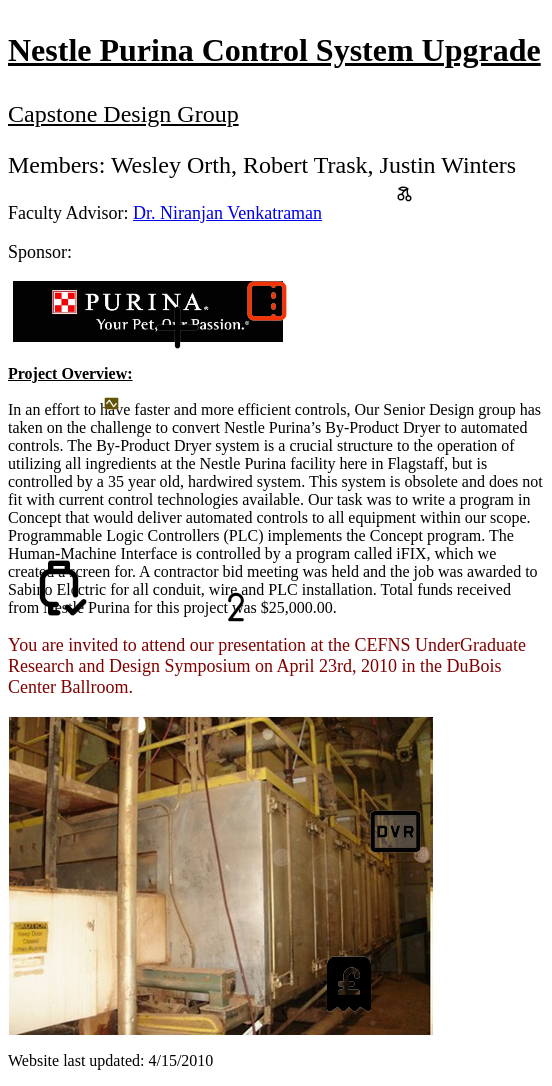 The image size is (552, 1086). Describe the element at coordinates (404, 193) in the screenshot. I see `indicates fruit or produce category` at that location.